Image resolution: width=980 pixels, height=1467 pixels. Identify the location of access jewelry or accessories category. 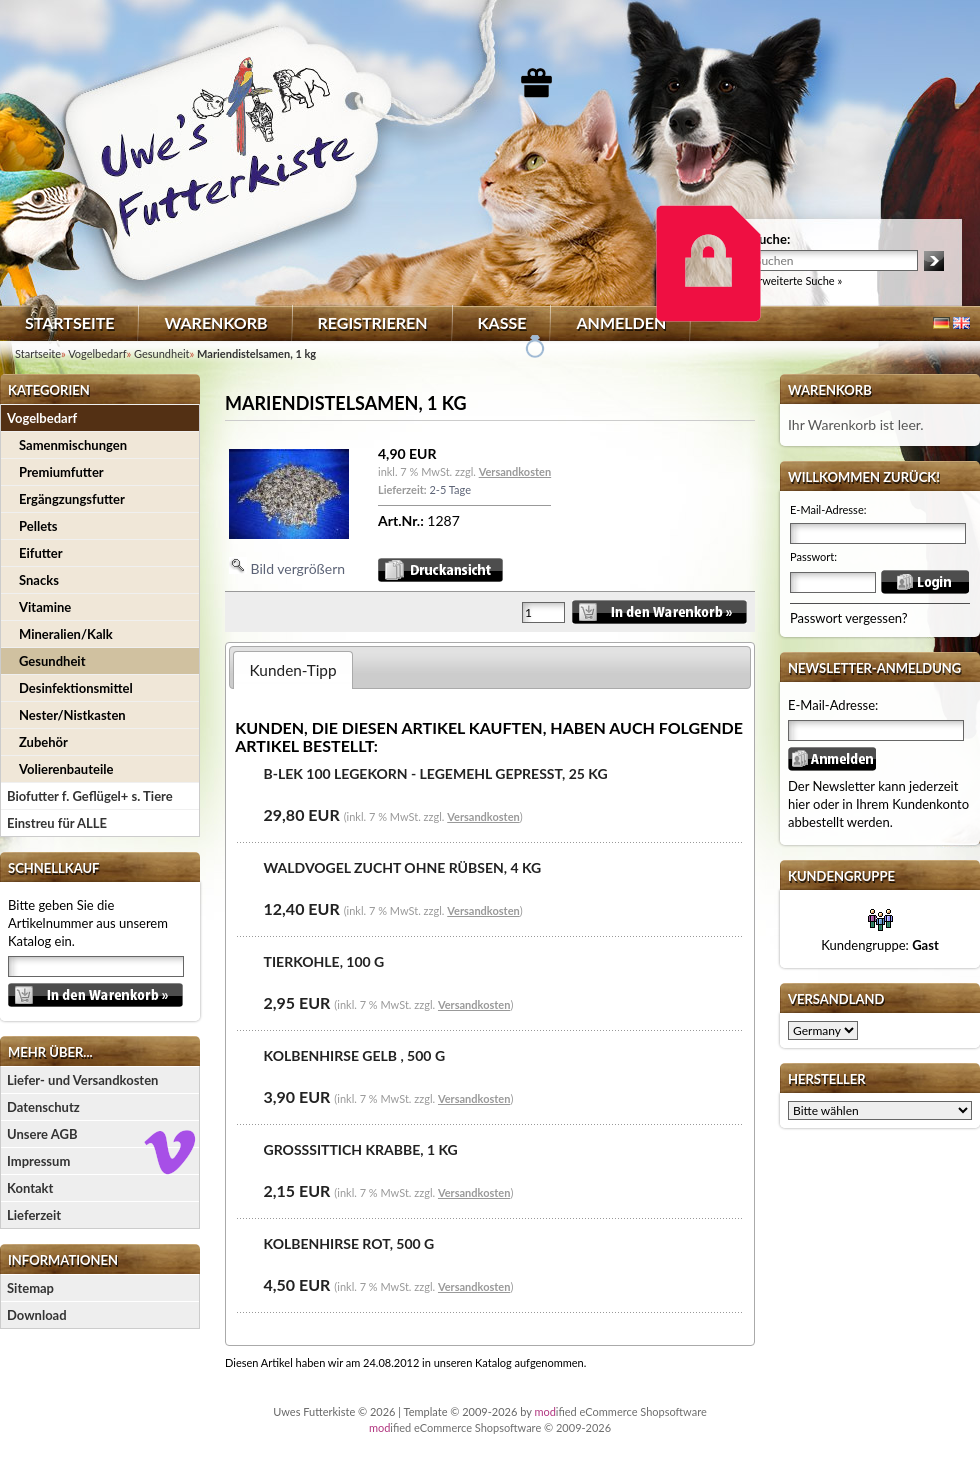
(535, 347).